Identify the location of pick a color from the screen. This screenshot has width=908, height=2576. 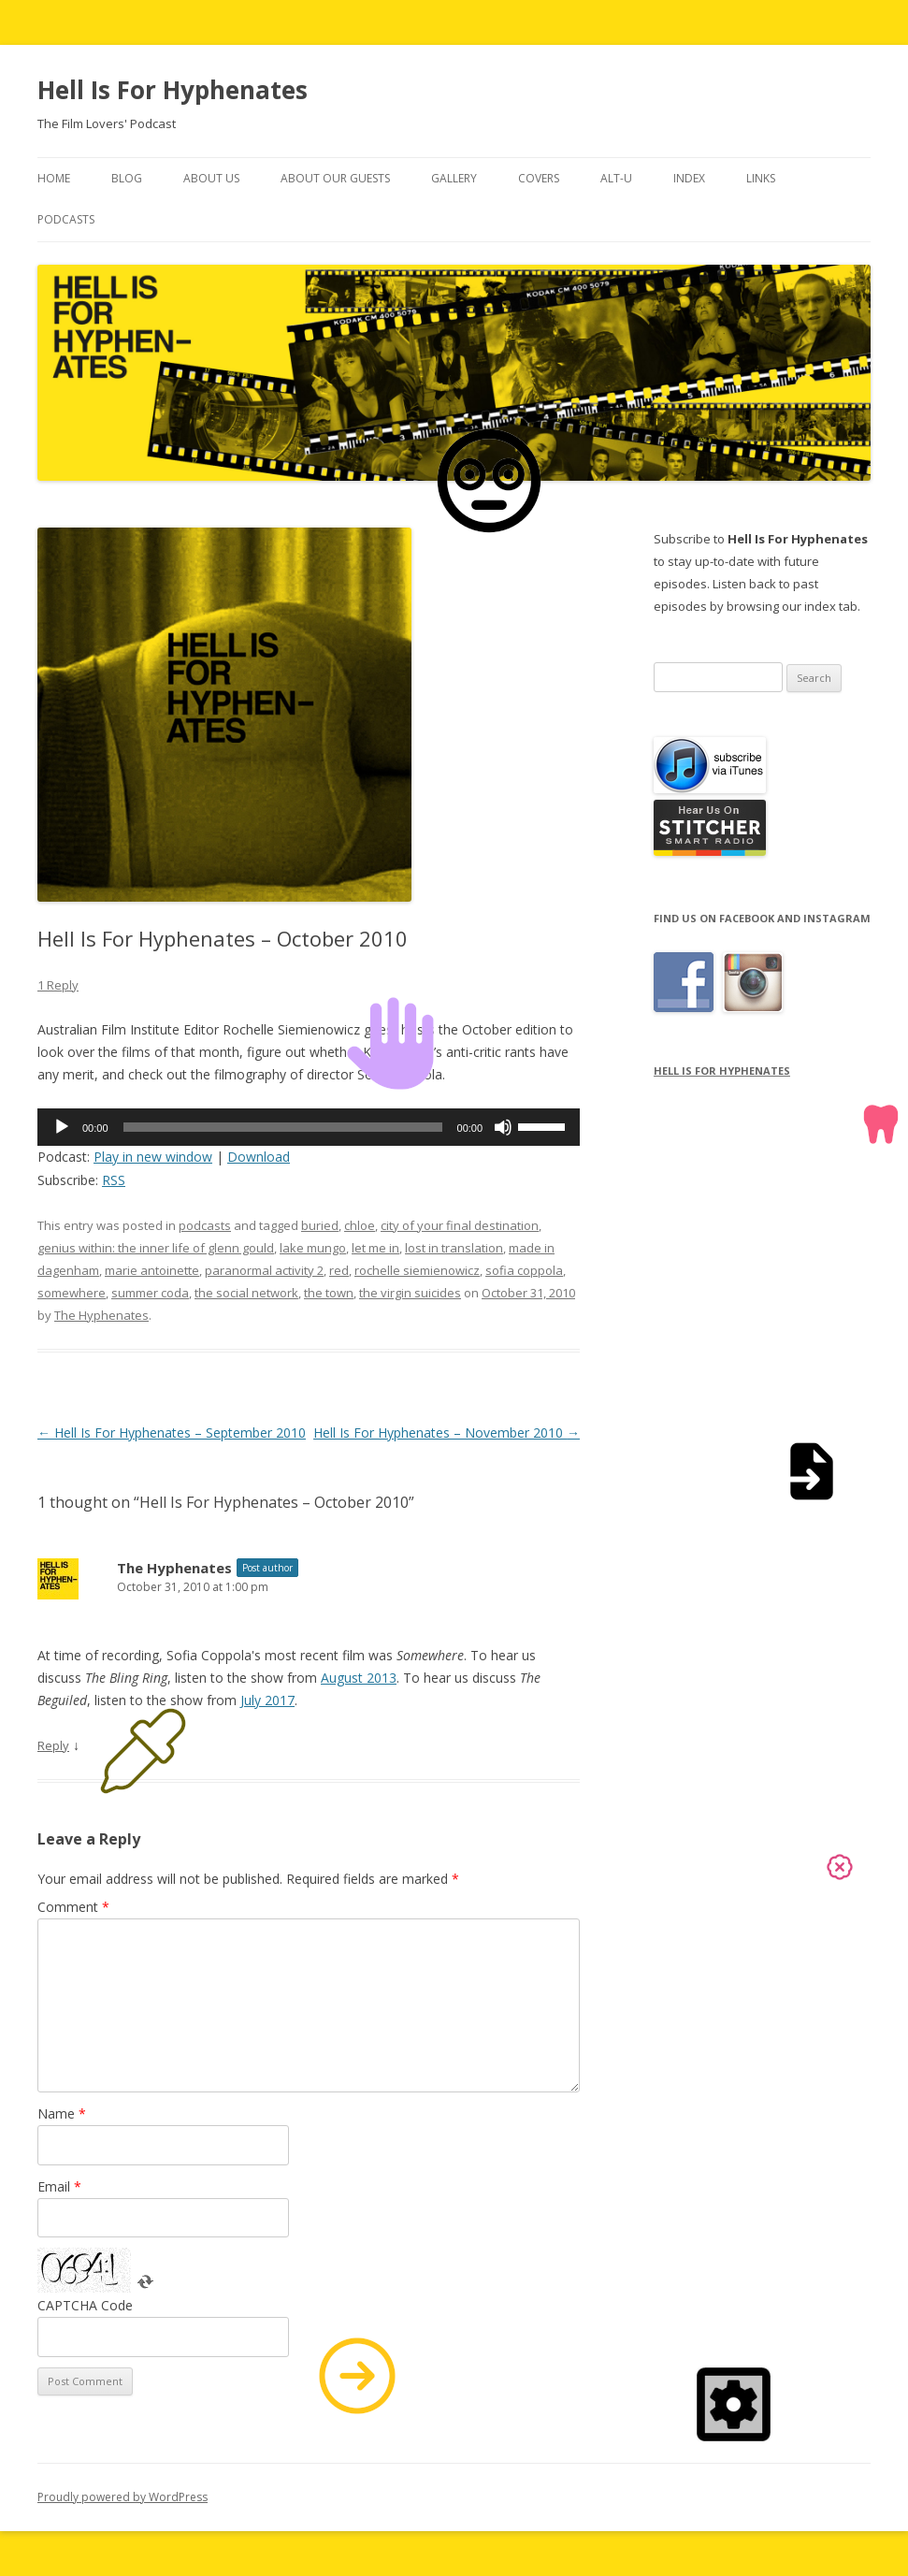
(143, 1751).